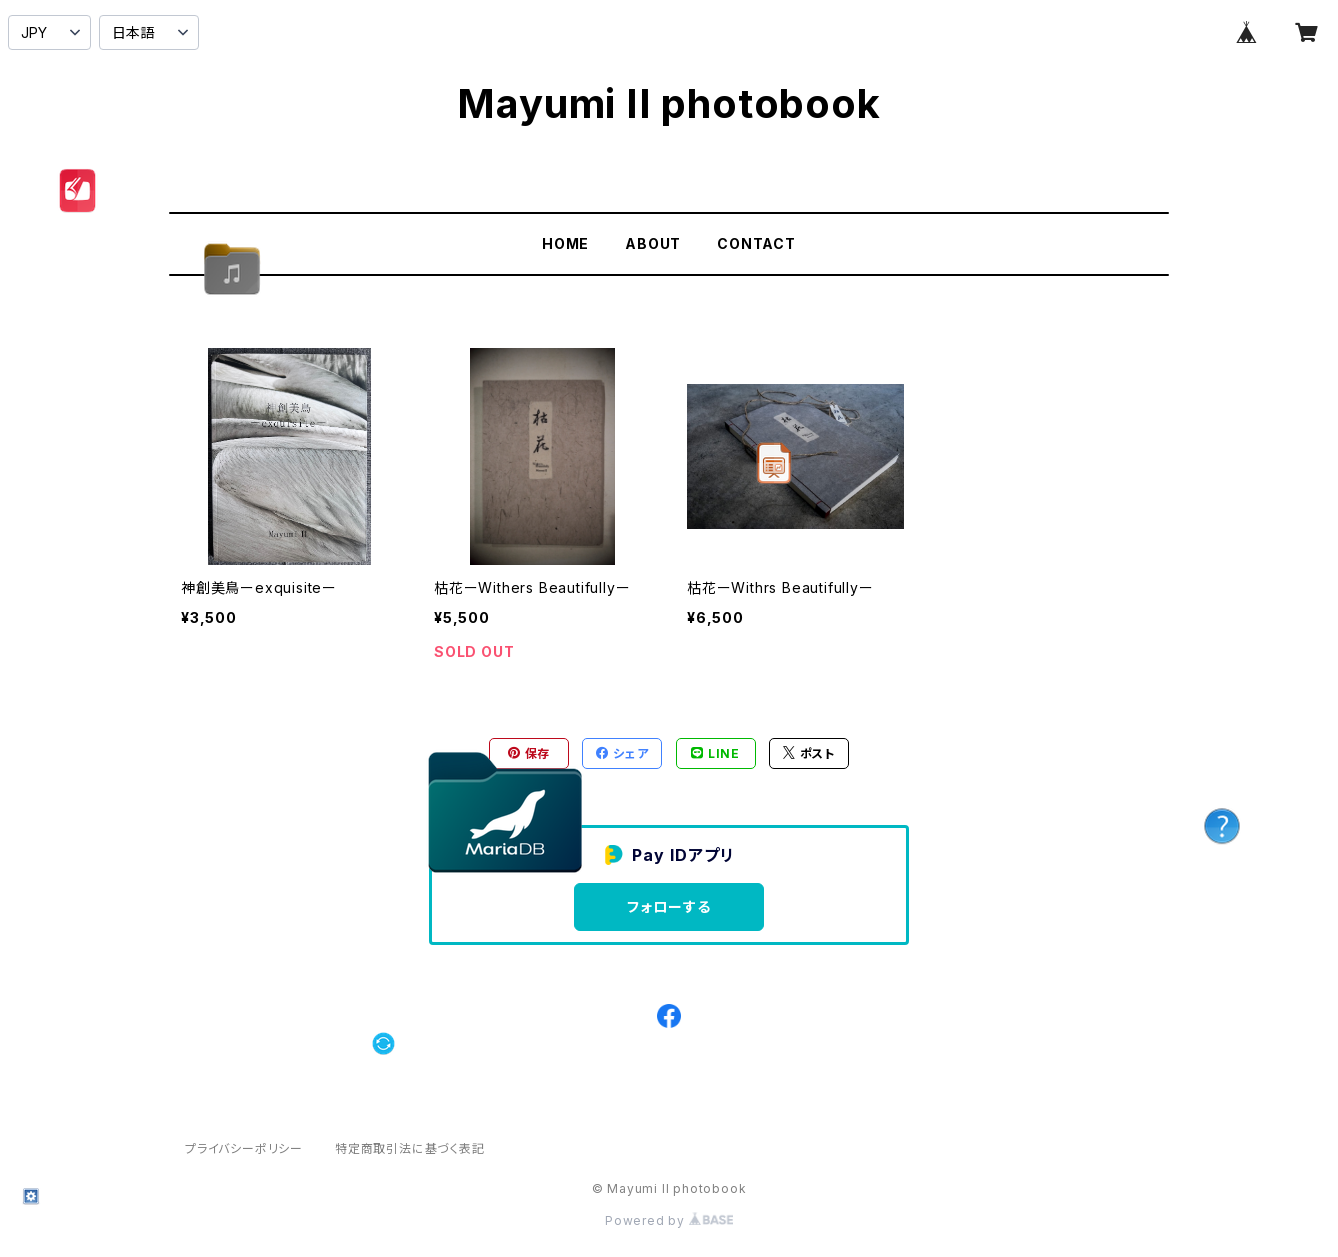 The width and height of the screenshot is (1338, 1257). What do you see at coordinates (1222, 826) in the screenshot?
I see `open help documentation` at bounding box center [1222, 826].